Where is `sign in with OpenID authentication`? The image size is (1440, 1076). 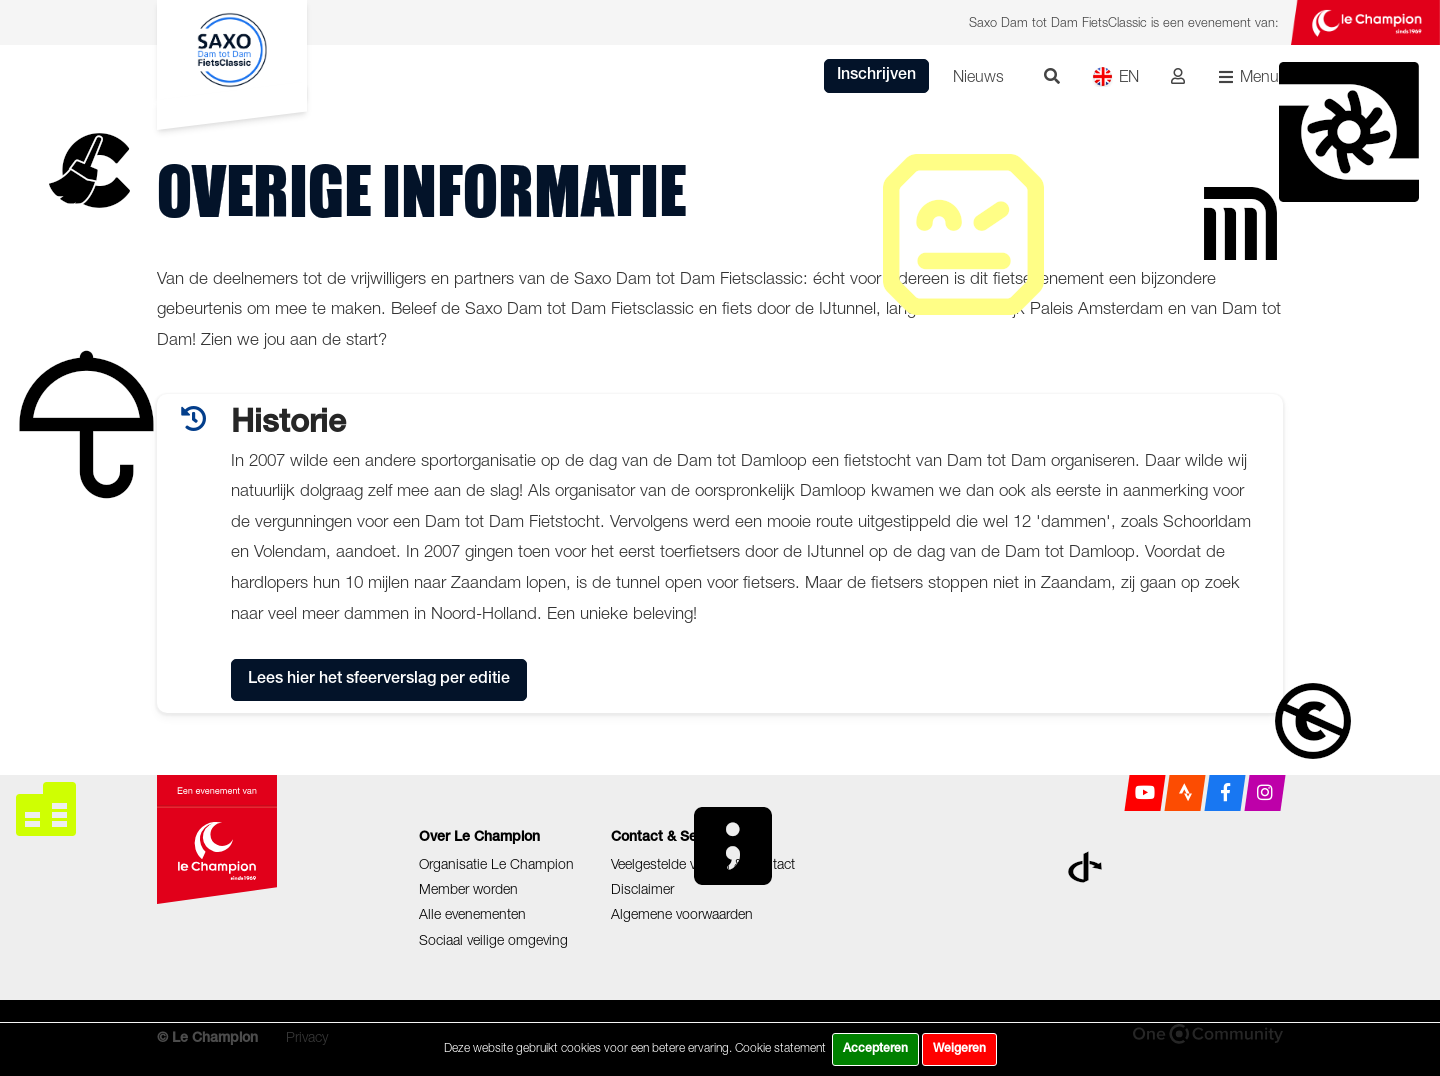
sign in with OpenID authentication is located at coordinates (1085, 867).